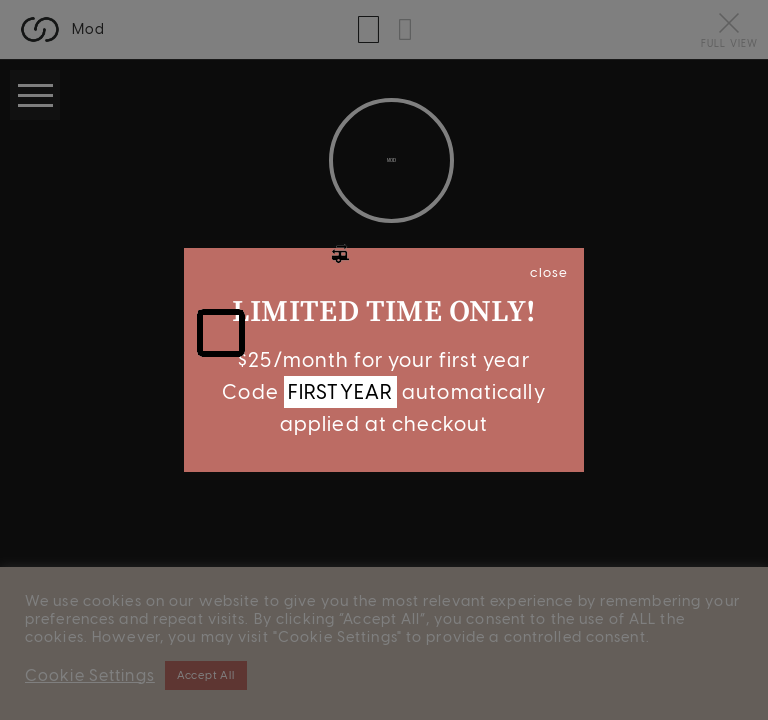  I want to click on indicates RV hookup availability at a location, so click(339, 253).